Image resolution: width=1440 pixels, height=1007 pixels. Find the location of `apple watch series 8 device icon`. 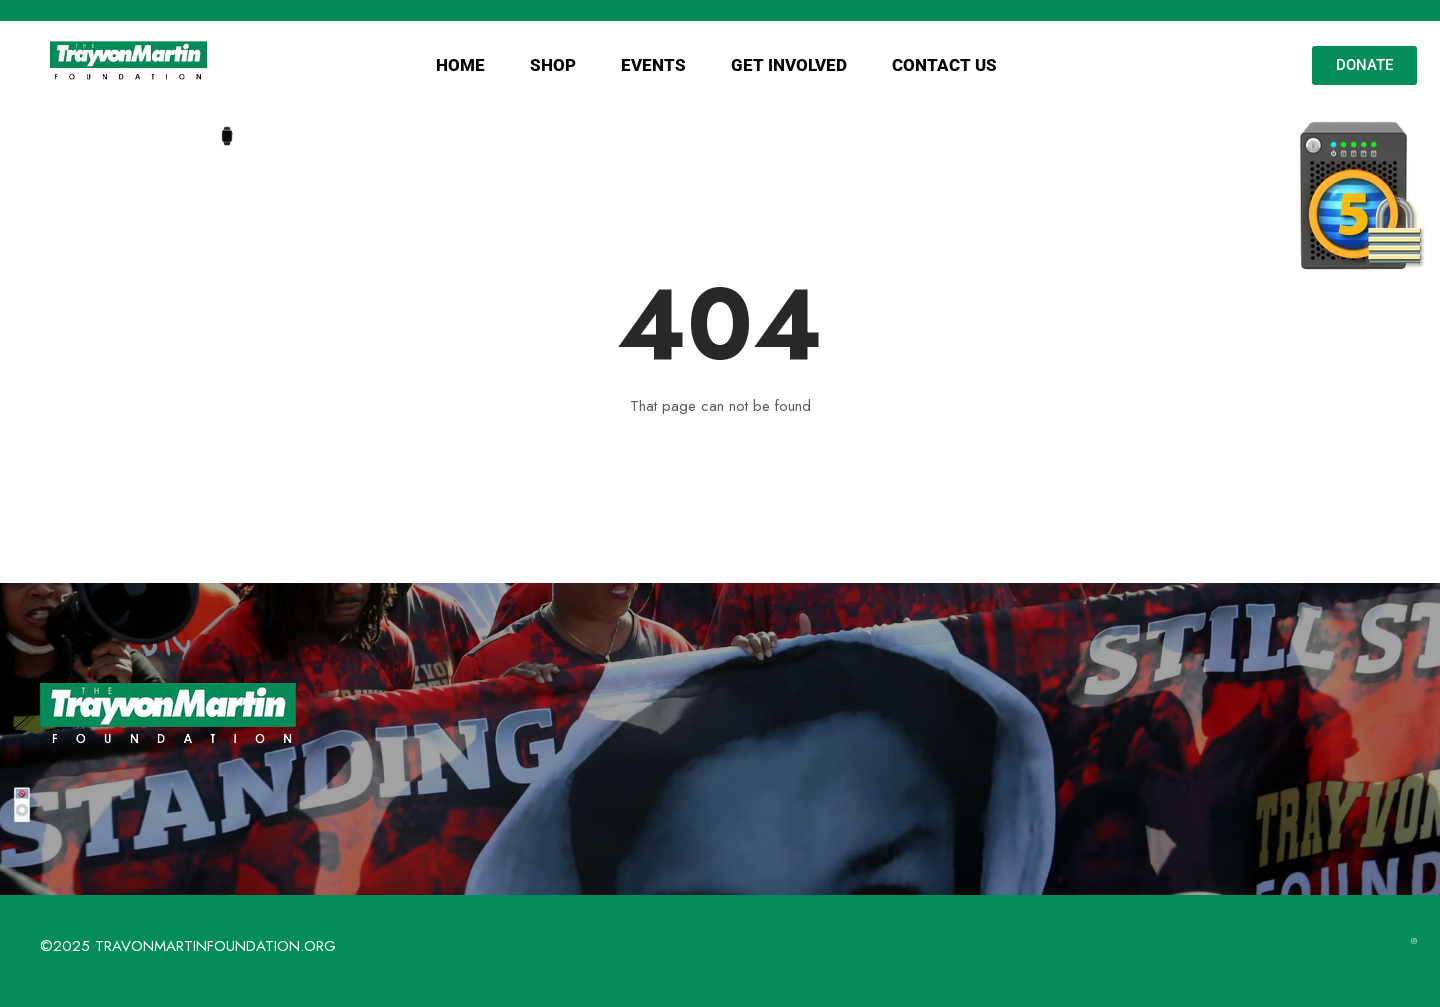

apple watch series 8 device icon is located at coordinates (227, 136).